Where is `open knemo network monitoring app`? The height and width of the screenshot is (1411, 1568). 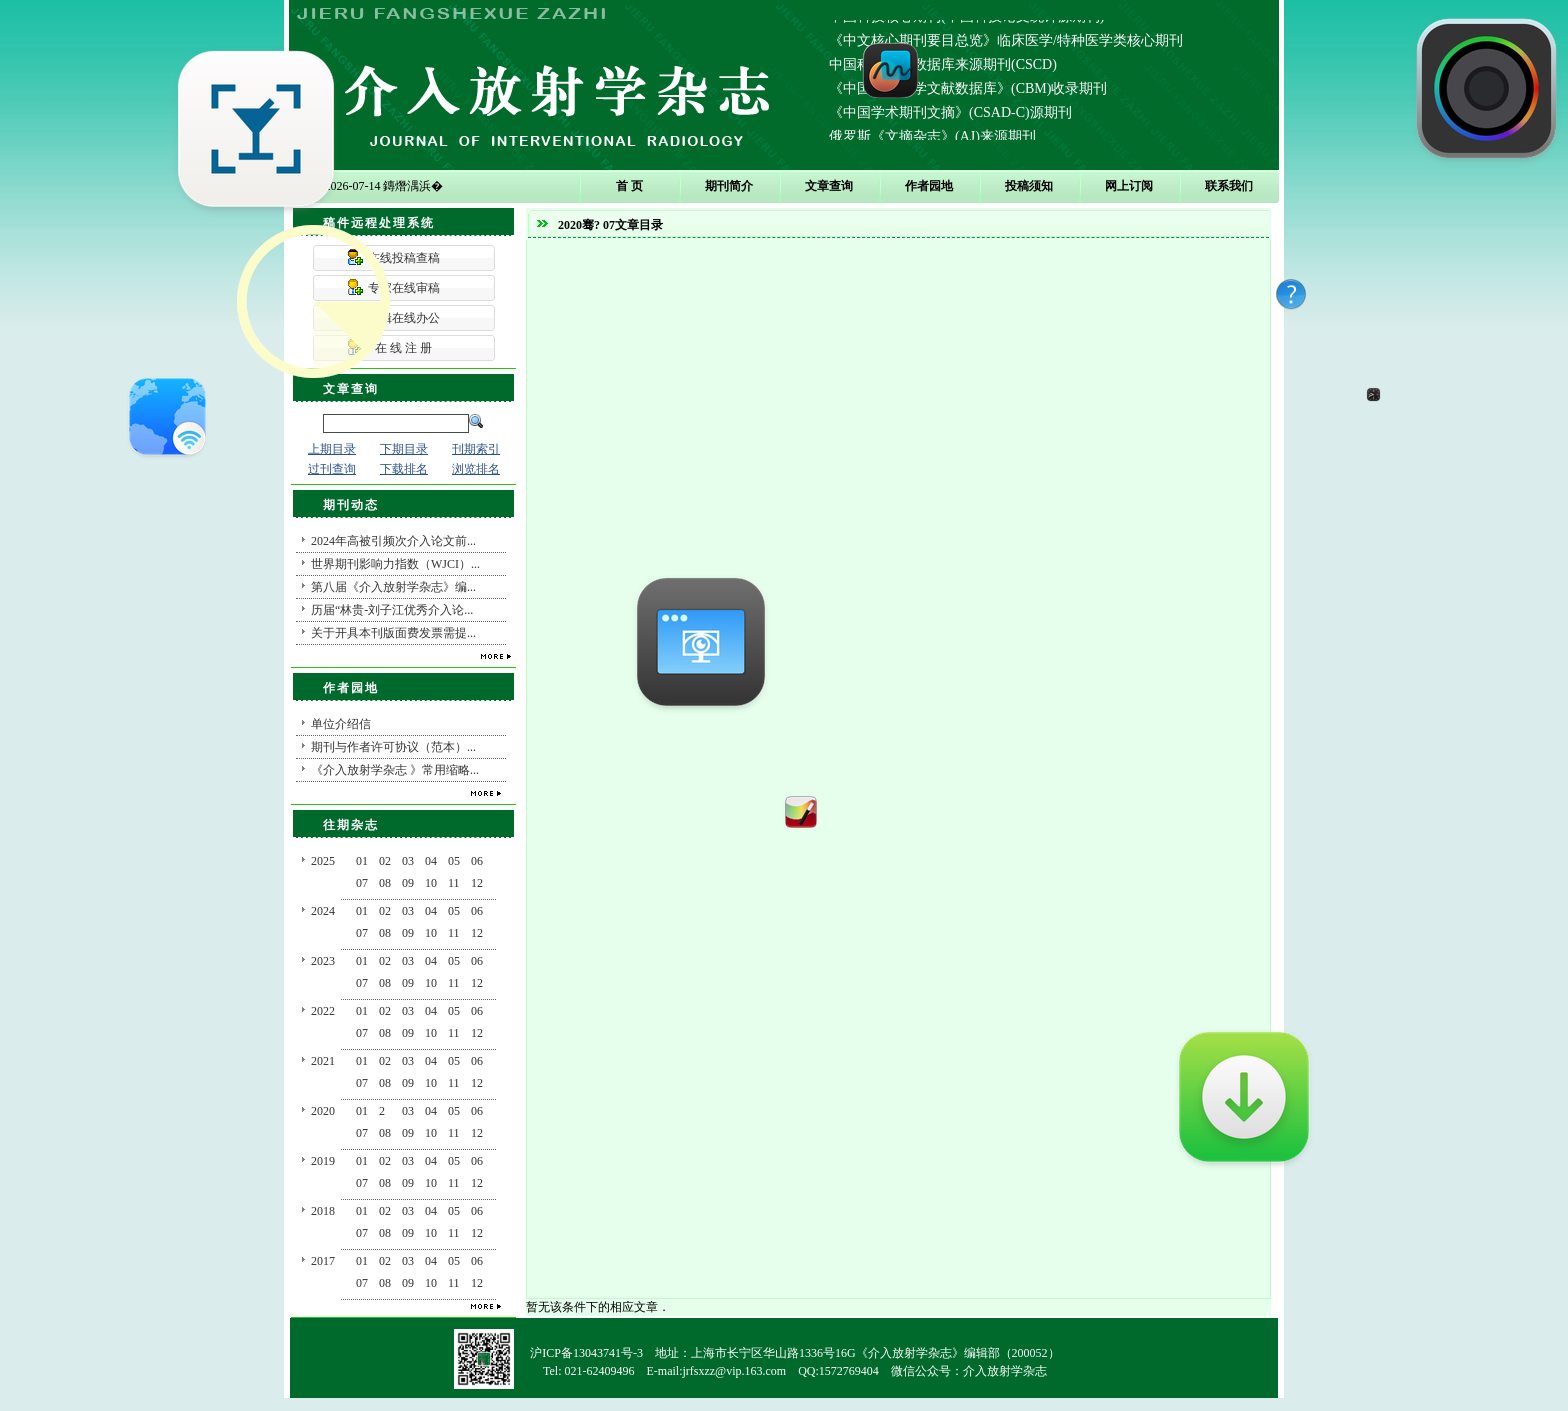 open knemo network monitoring app is located at coordinates (167, 416).